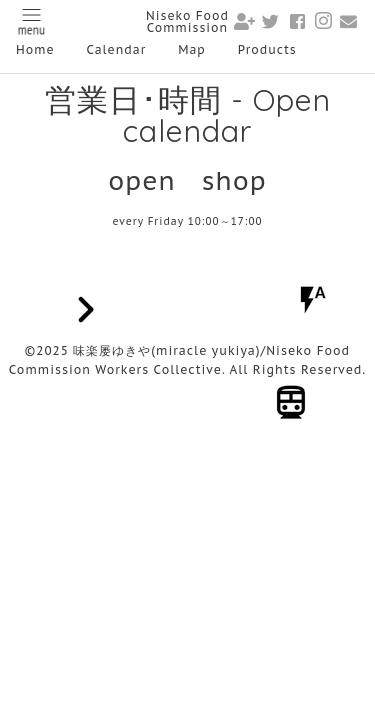 The height and width of the screenshot is (720, 375). Describe the element at coordinates (85, 309) in the screenshot. I see `navigate to the next item or page` at that location.